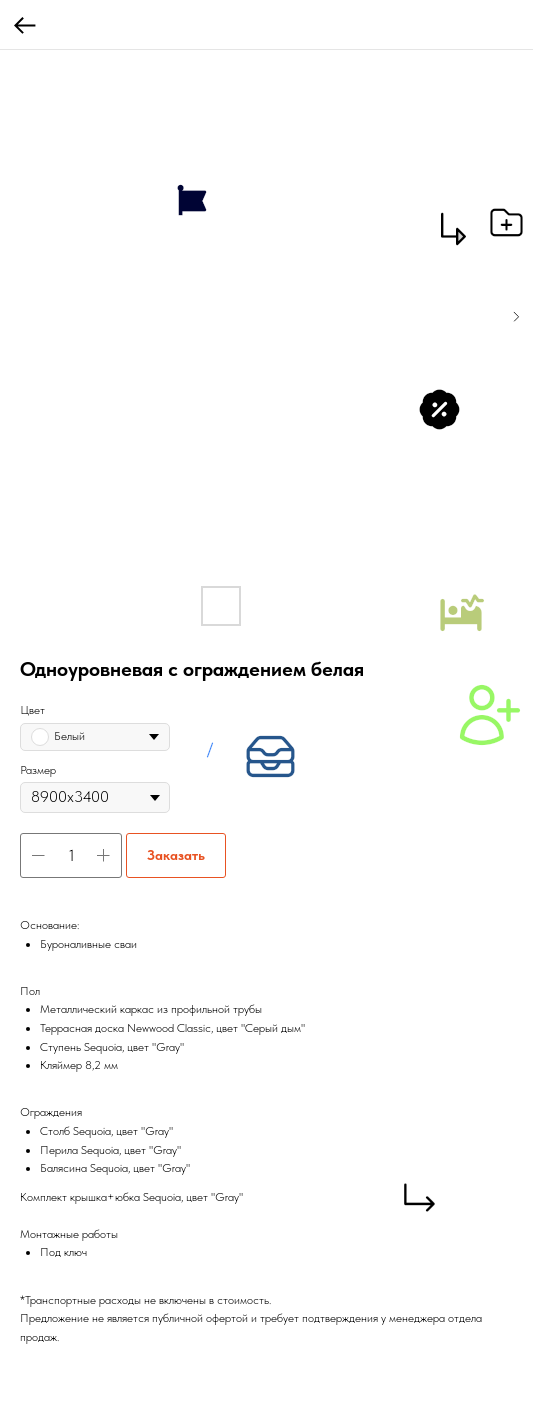 This screenshot has width=533, height=1406. What do you see at coordinates (506, 222) in the screenshot?
I see `create a new folder` at bounding box center [506, 222].